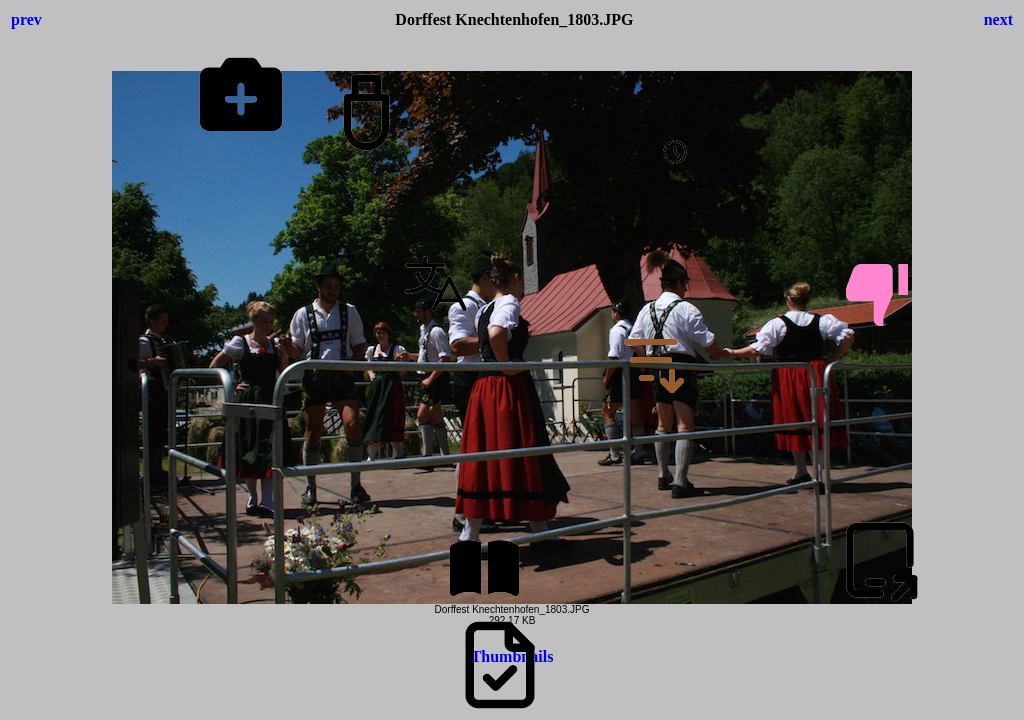 The height and width of the screenshot is (720, 1024). Describe the element at coordinates (675, 152) in the screenshot. I see `toggle viewing history on or off` at that location.